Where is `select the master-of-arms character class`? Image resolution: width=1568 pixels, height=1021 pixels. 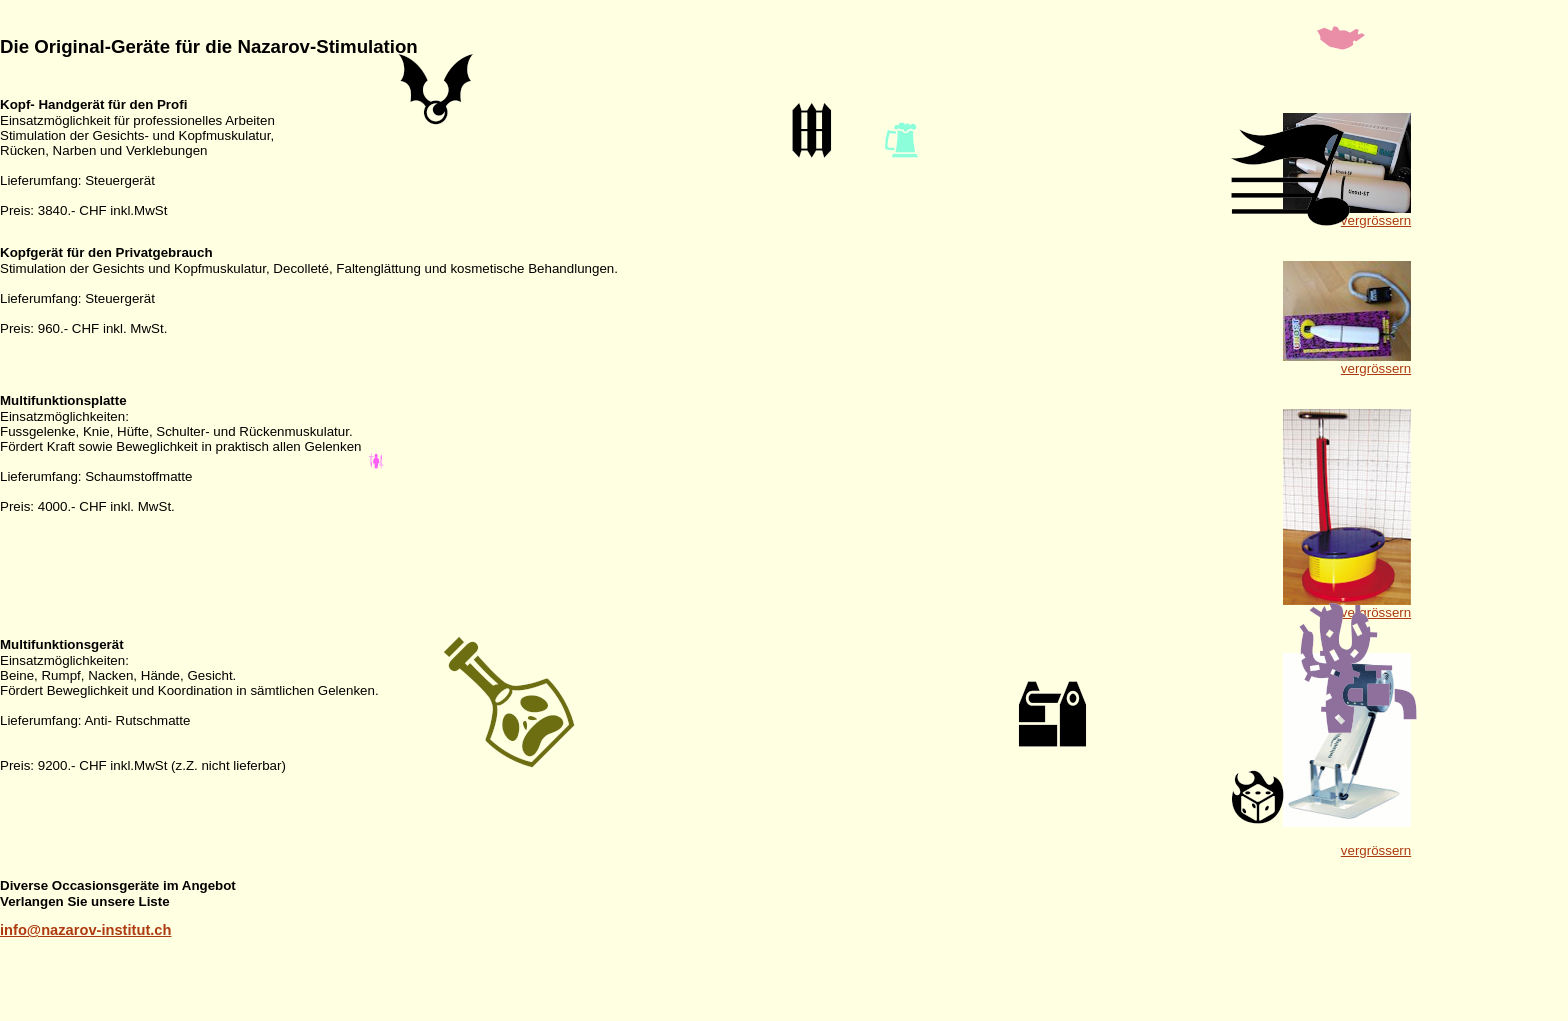 select the master-of-arms character class is located at coordinates (376, 461).